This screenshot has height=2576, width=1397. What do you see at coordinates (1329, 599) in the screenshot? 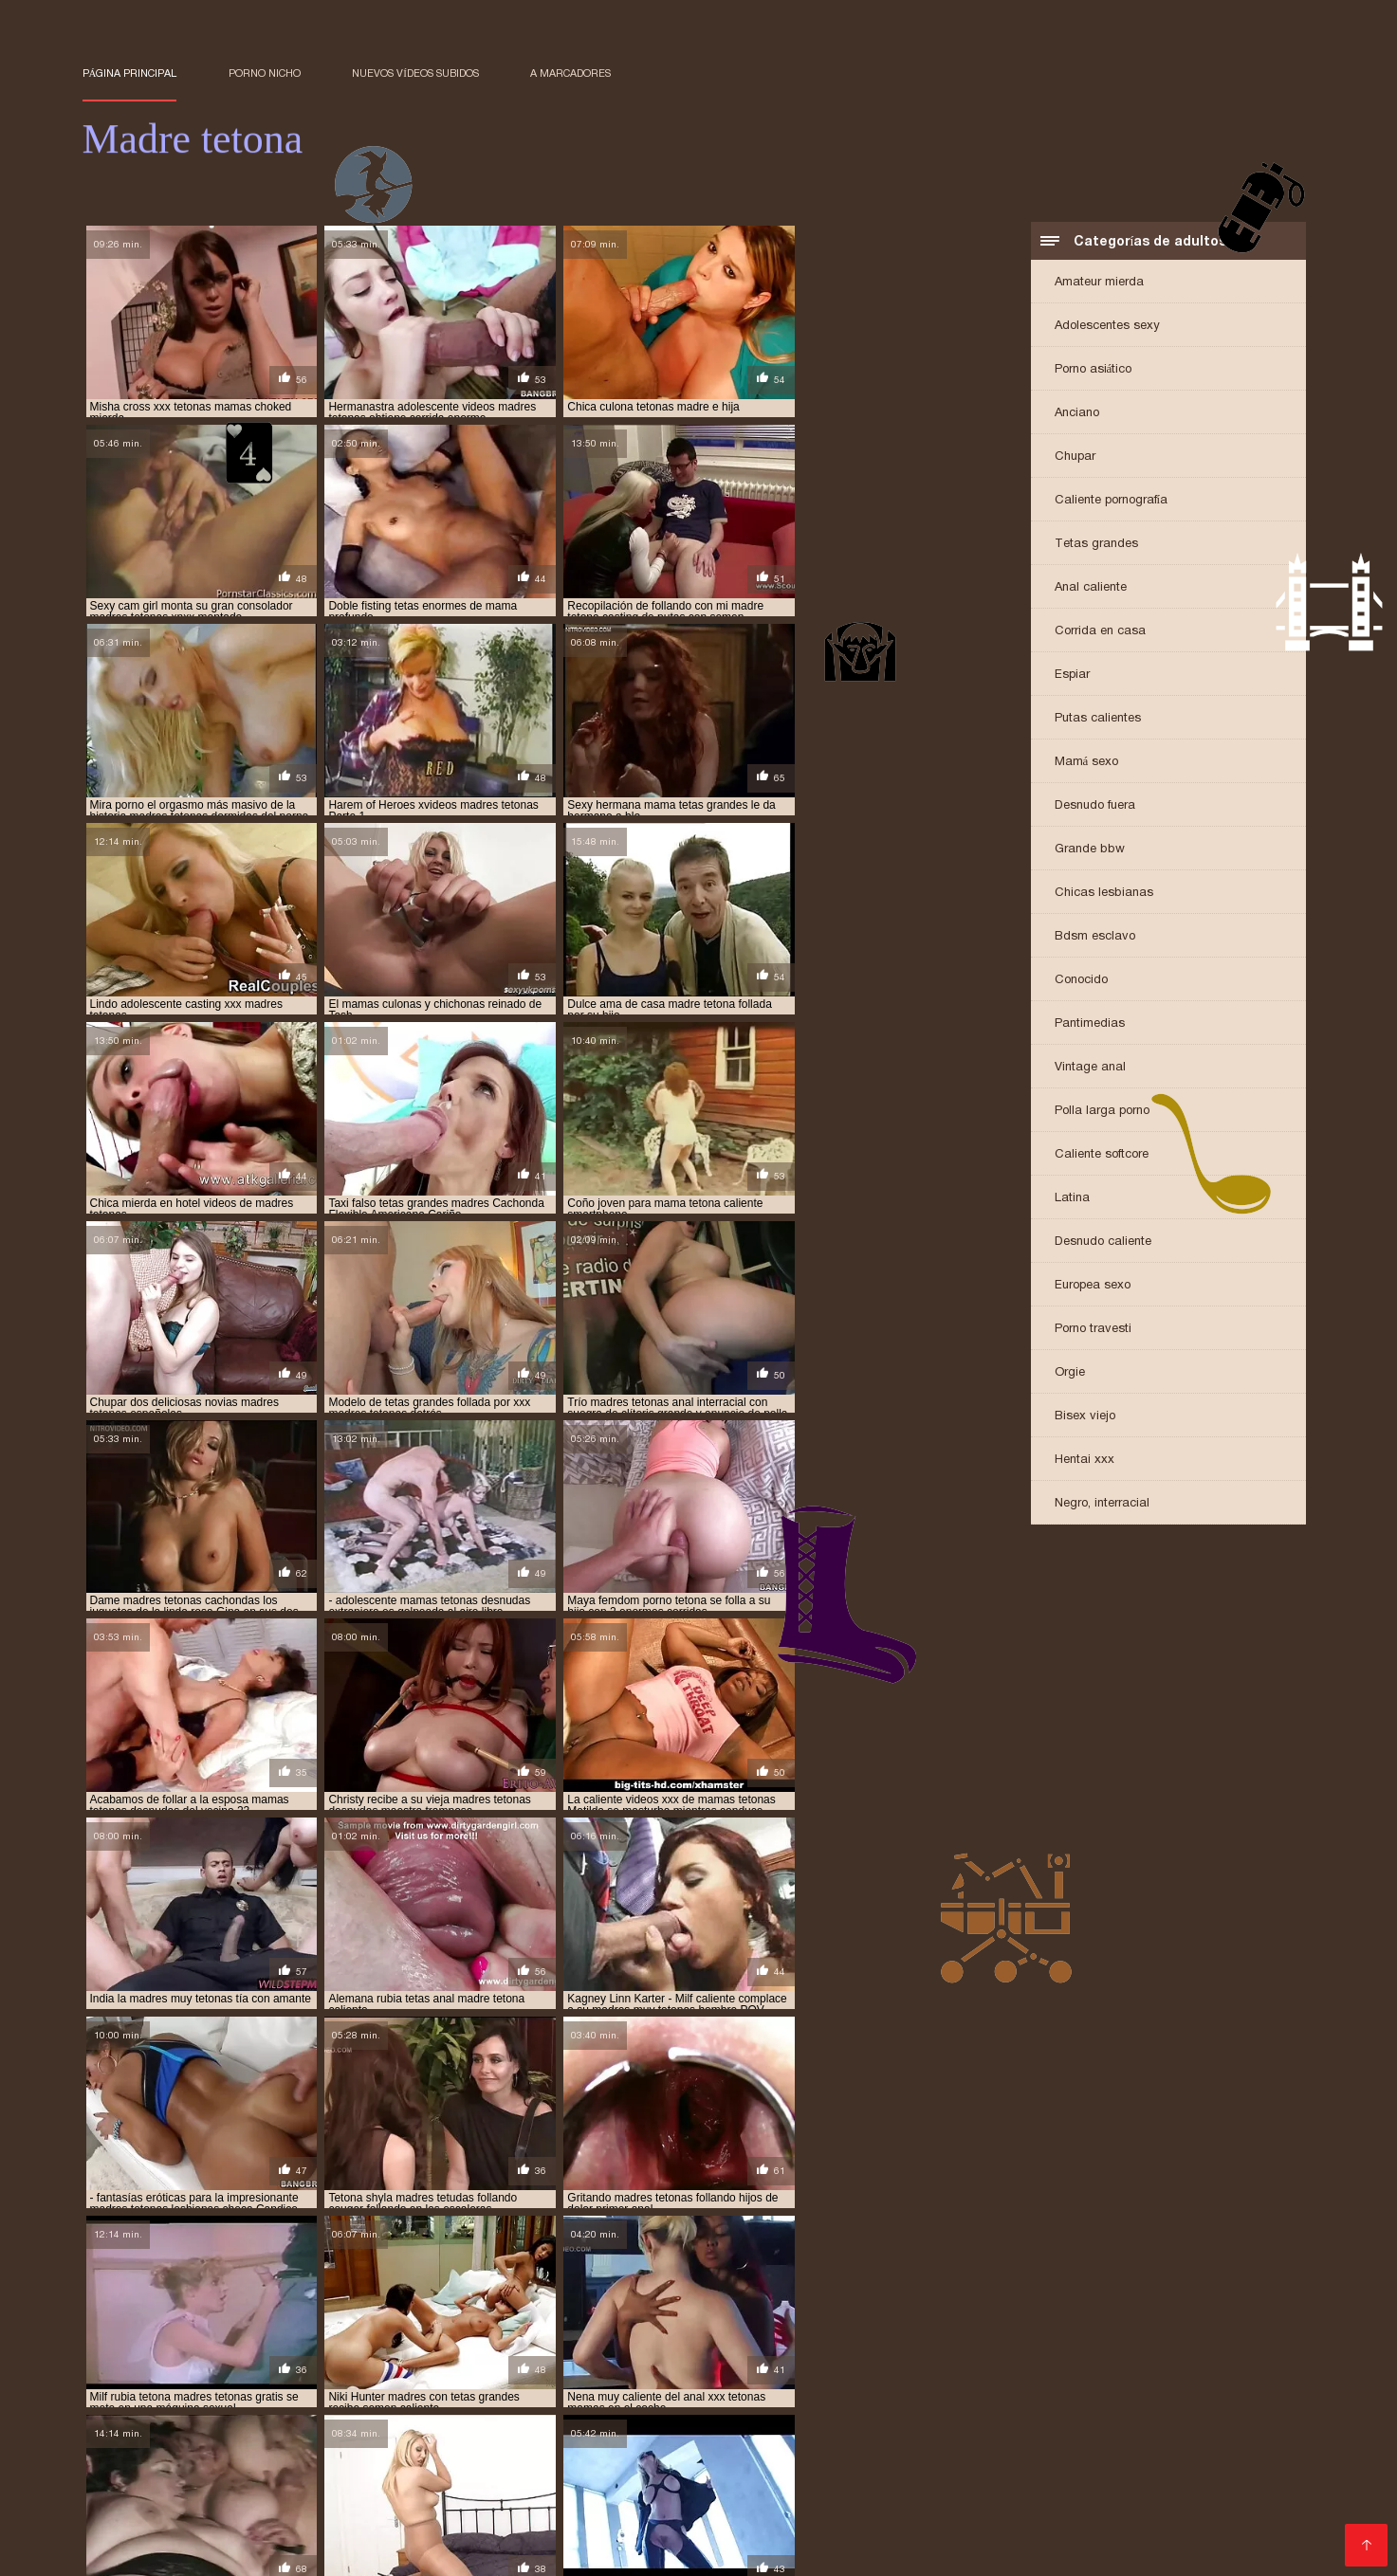
I see `view London landmarks or attractions` at bounding box center [1329, 599].